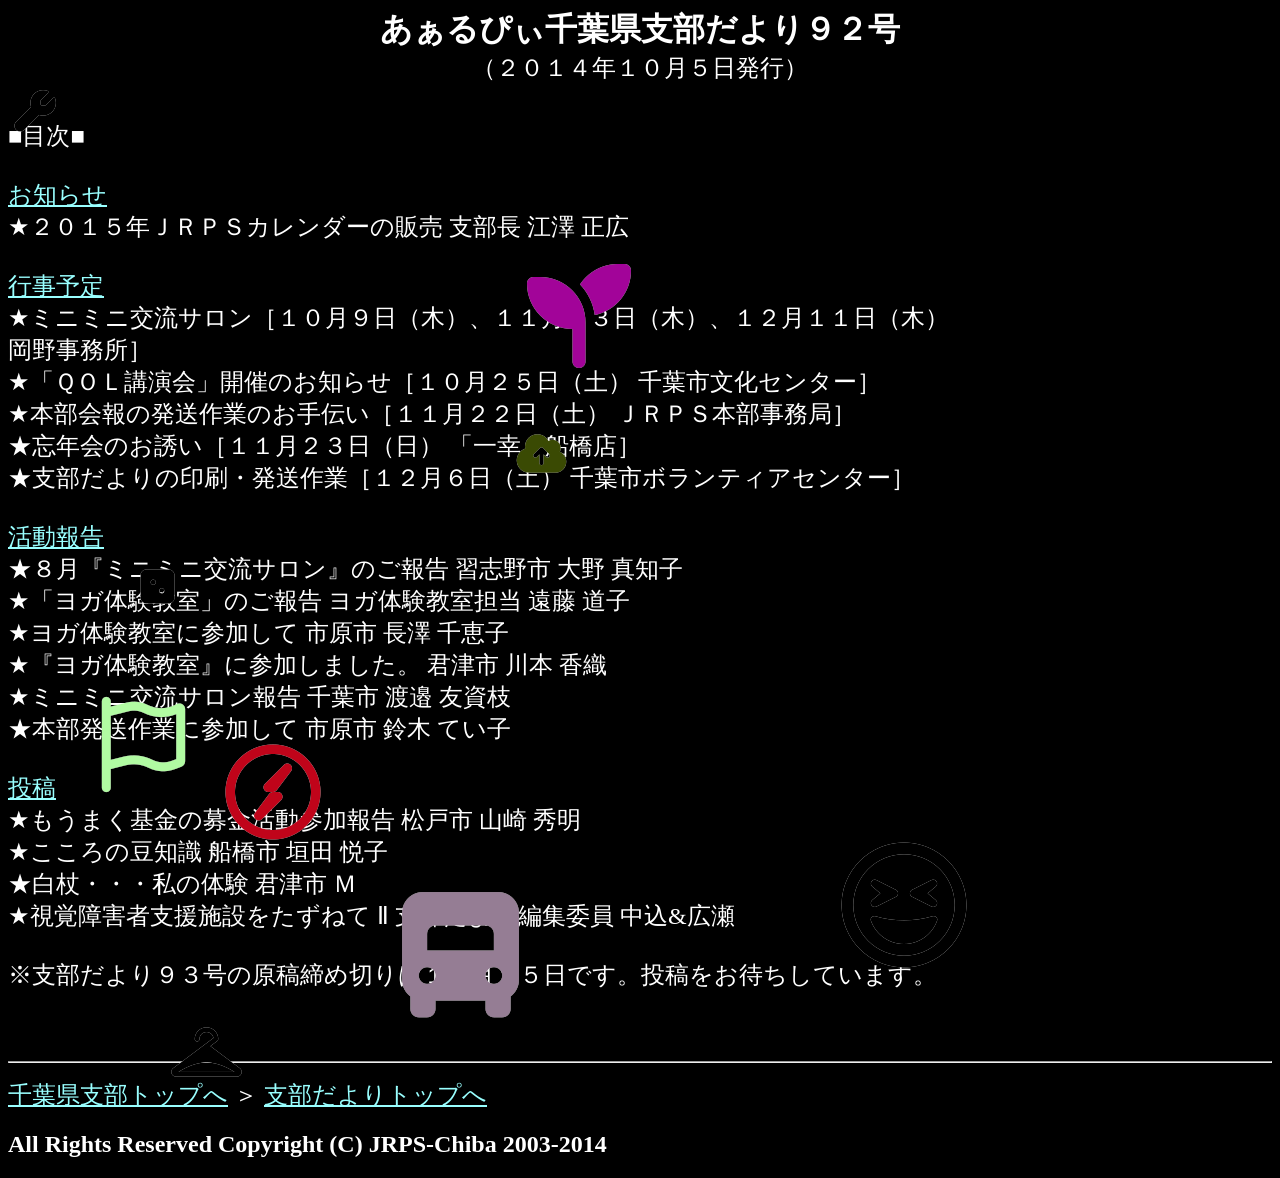  I want to click on access settings or configuration options, so click(35, 110).